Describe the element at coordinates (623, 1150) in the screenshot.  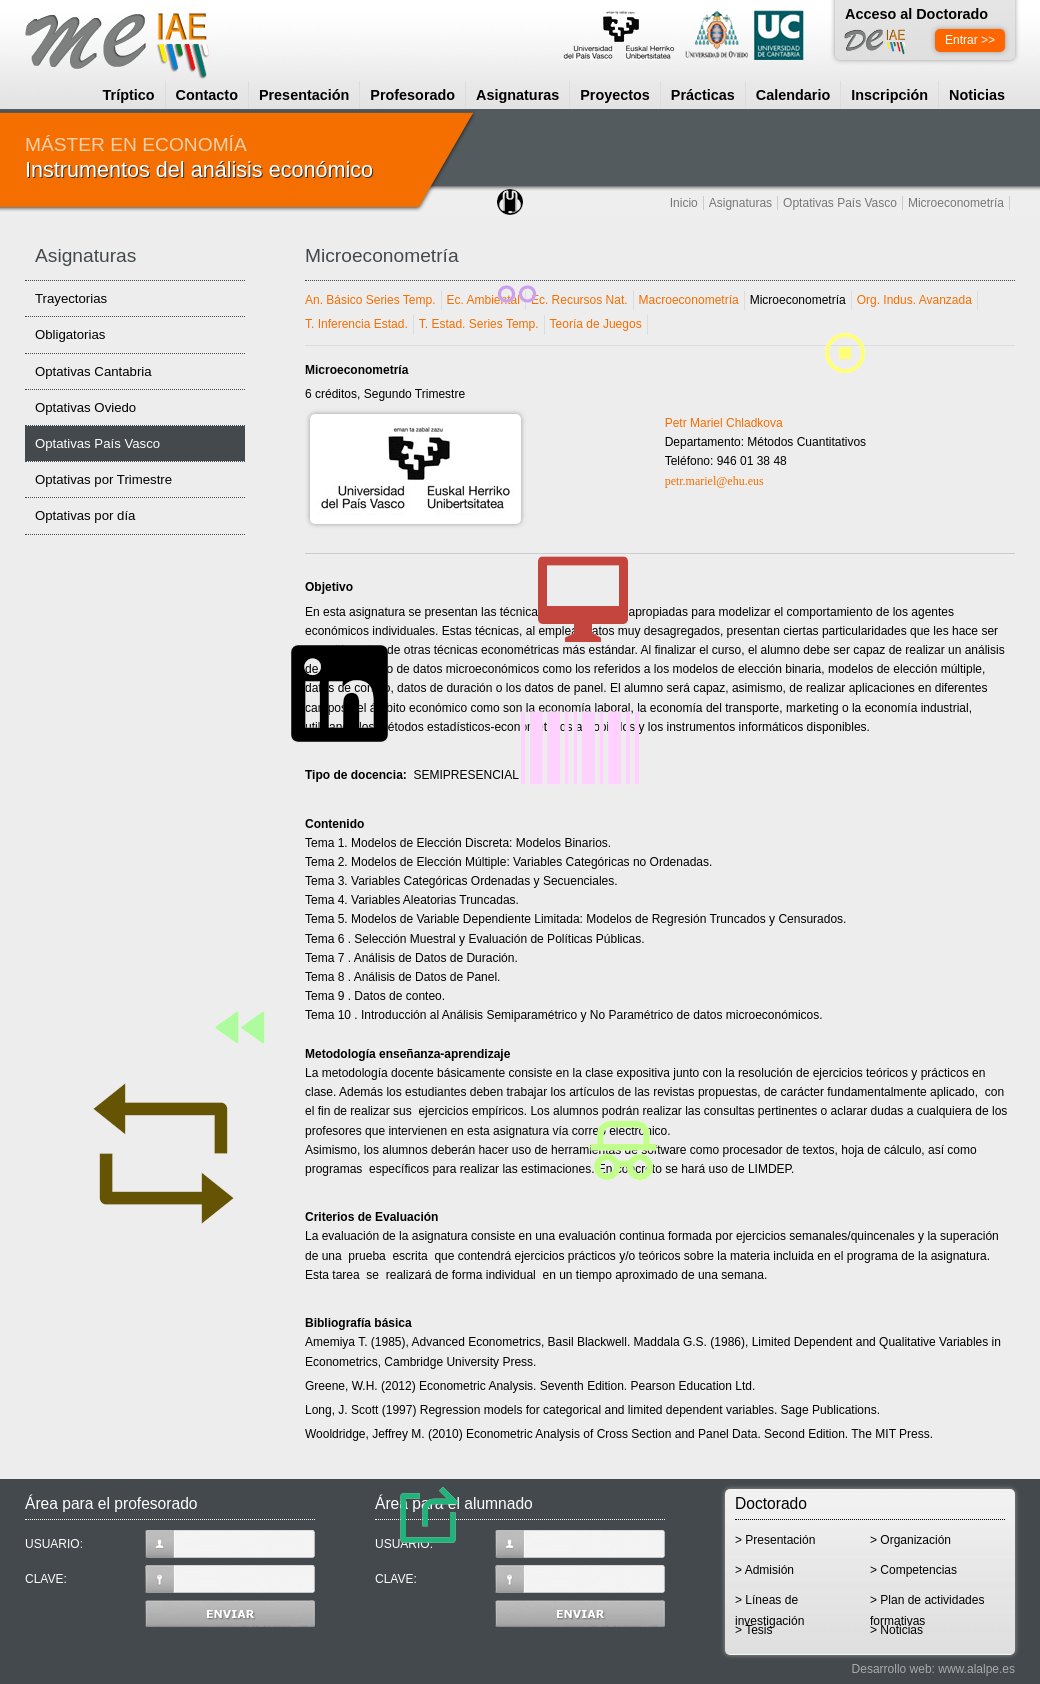
I see `incognito or private browsing mode` at that location.